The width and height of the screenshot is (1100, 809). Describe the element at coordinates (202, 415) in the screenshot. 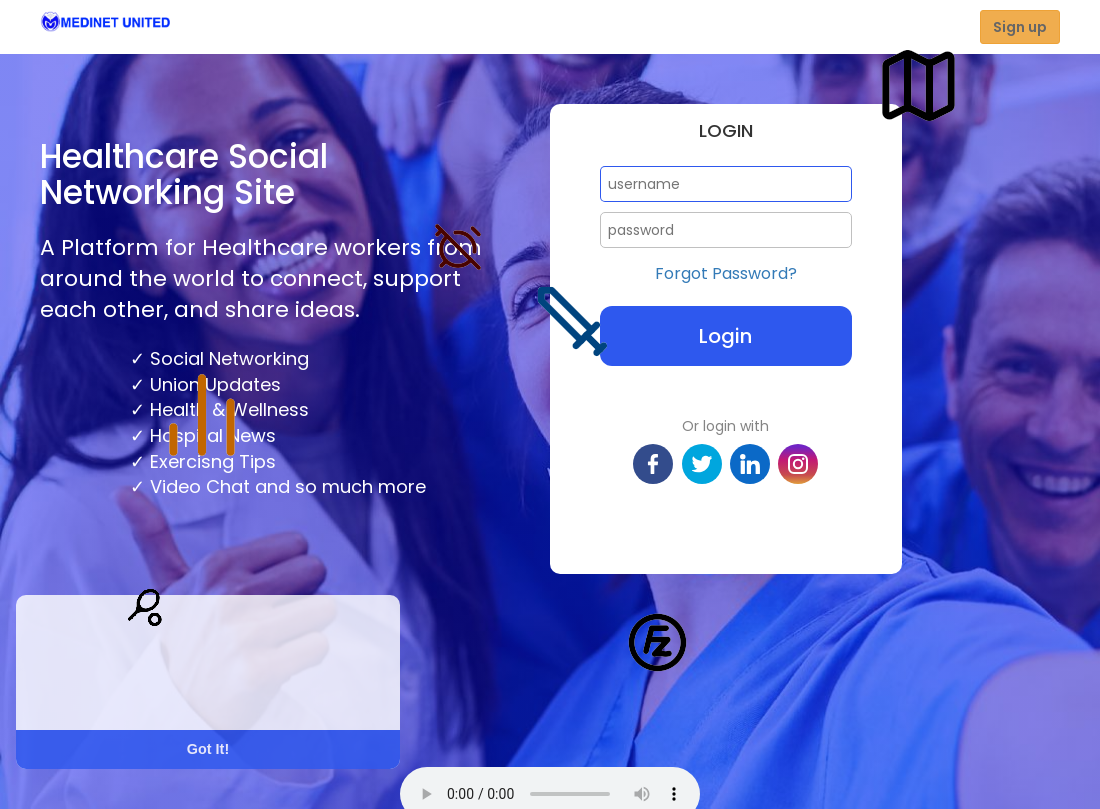

I see `view bar chart or statistics` at that location.